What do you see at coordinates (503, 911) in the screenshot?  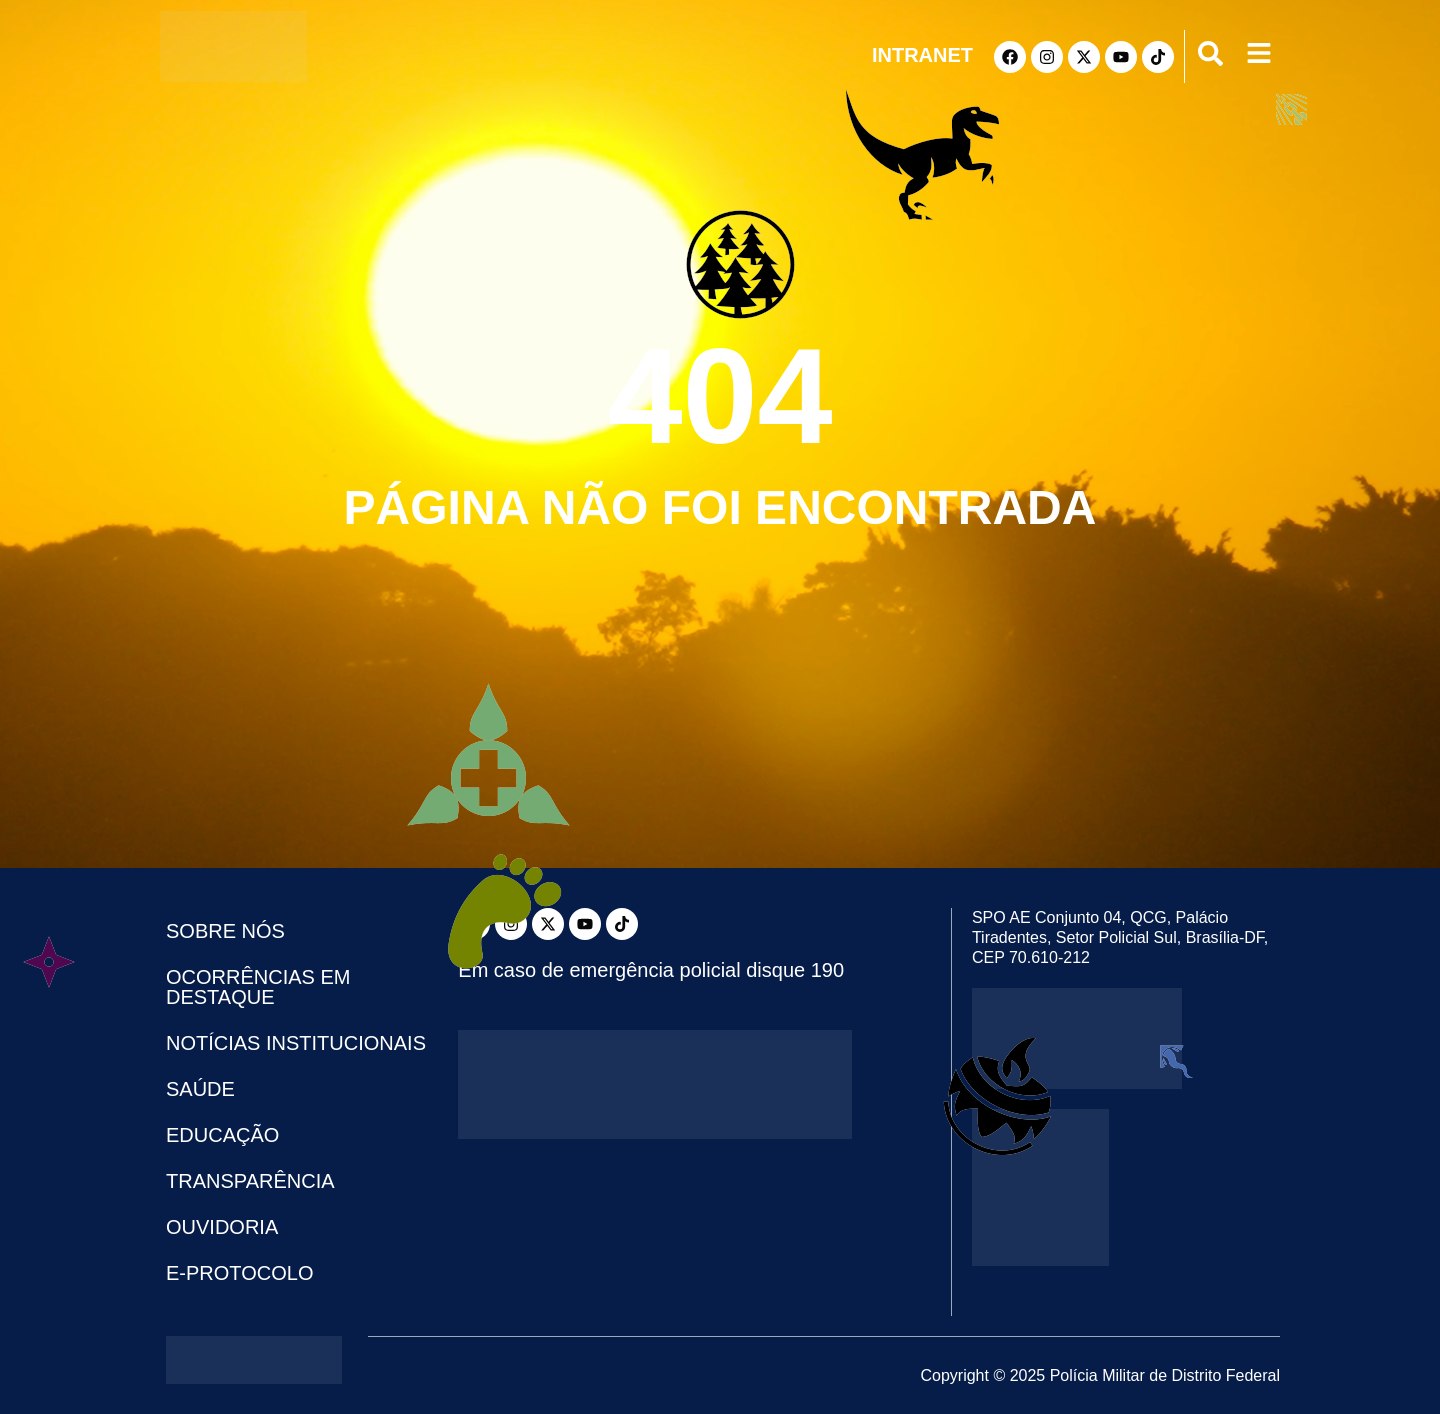 I see `track steps or walking activity` at bounding box center [503, 911].